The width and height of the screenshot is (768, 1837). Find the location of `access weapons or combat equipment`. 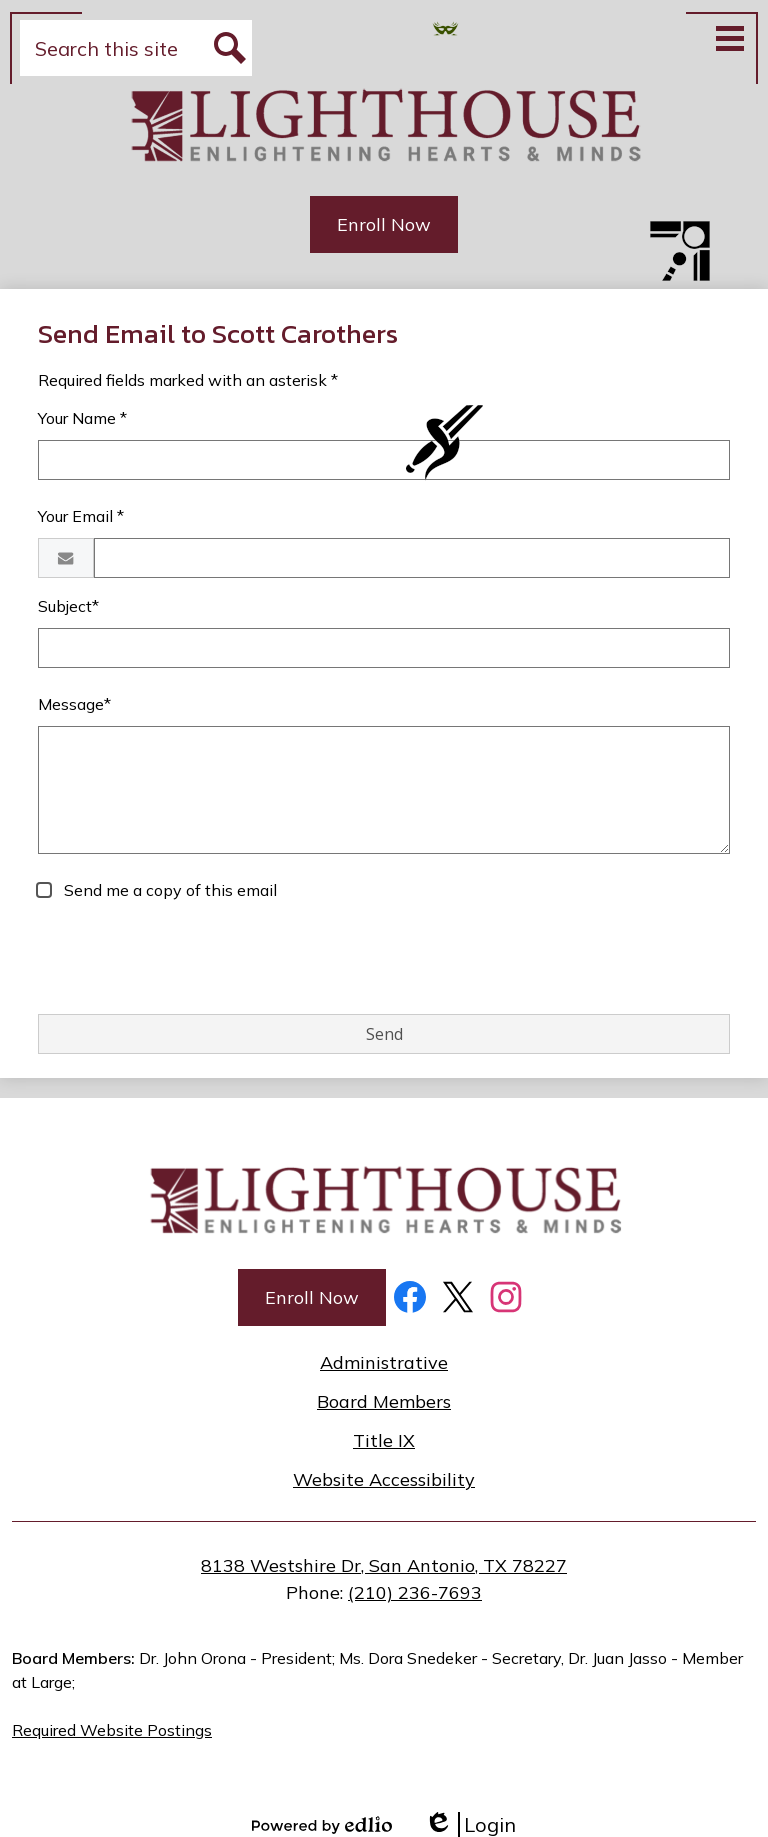

access weapons or combat equipment is located at coordinates (444, 443).